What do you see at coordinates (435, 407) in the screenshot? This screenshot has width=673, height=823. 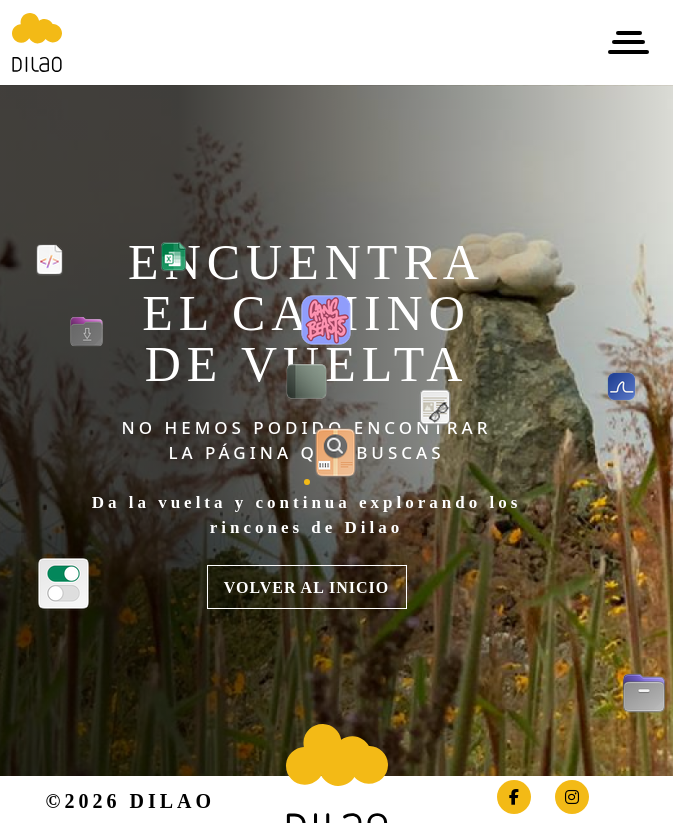 I see `open the documents app` at bounding box center [435, 407].